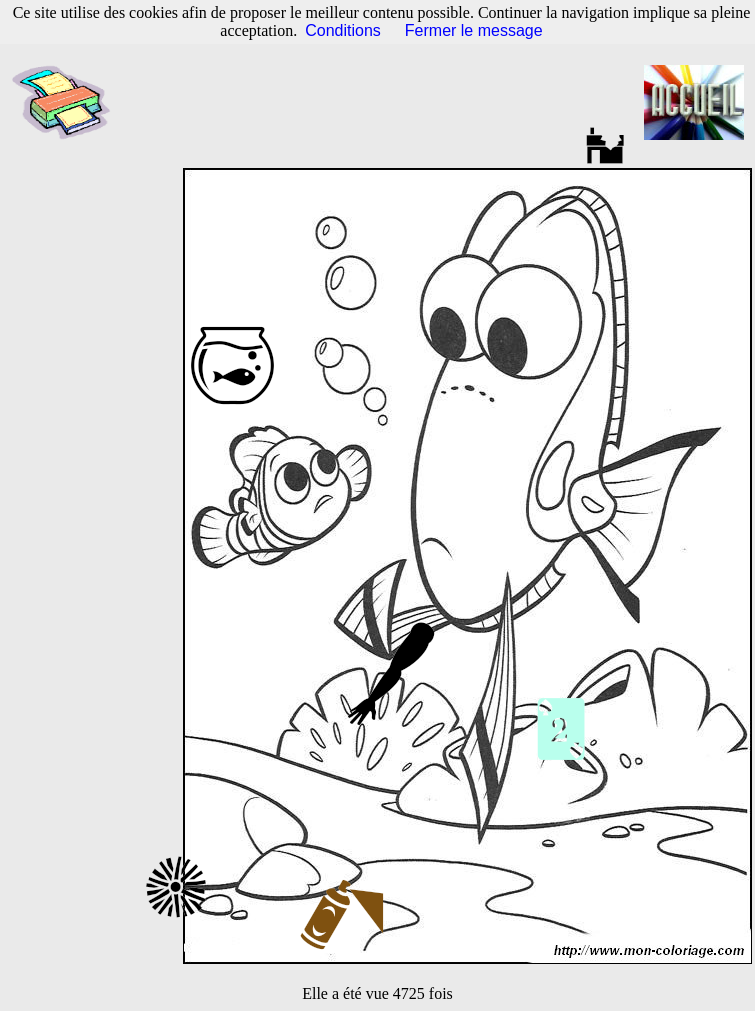 The height and width of the screenshot is (1011, 755). What do you see at coordinates (232, 365) in the screenshot?
I see `access aquarium or fish tank features` at bounding box center [232, 365].